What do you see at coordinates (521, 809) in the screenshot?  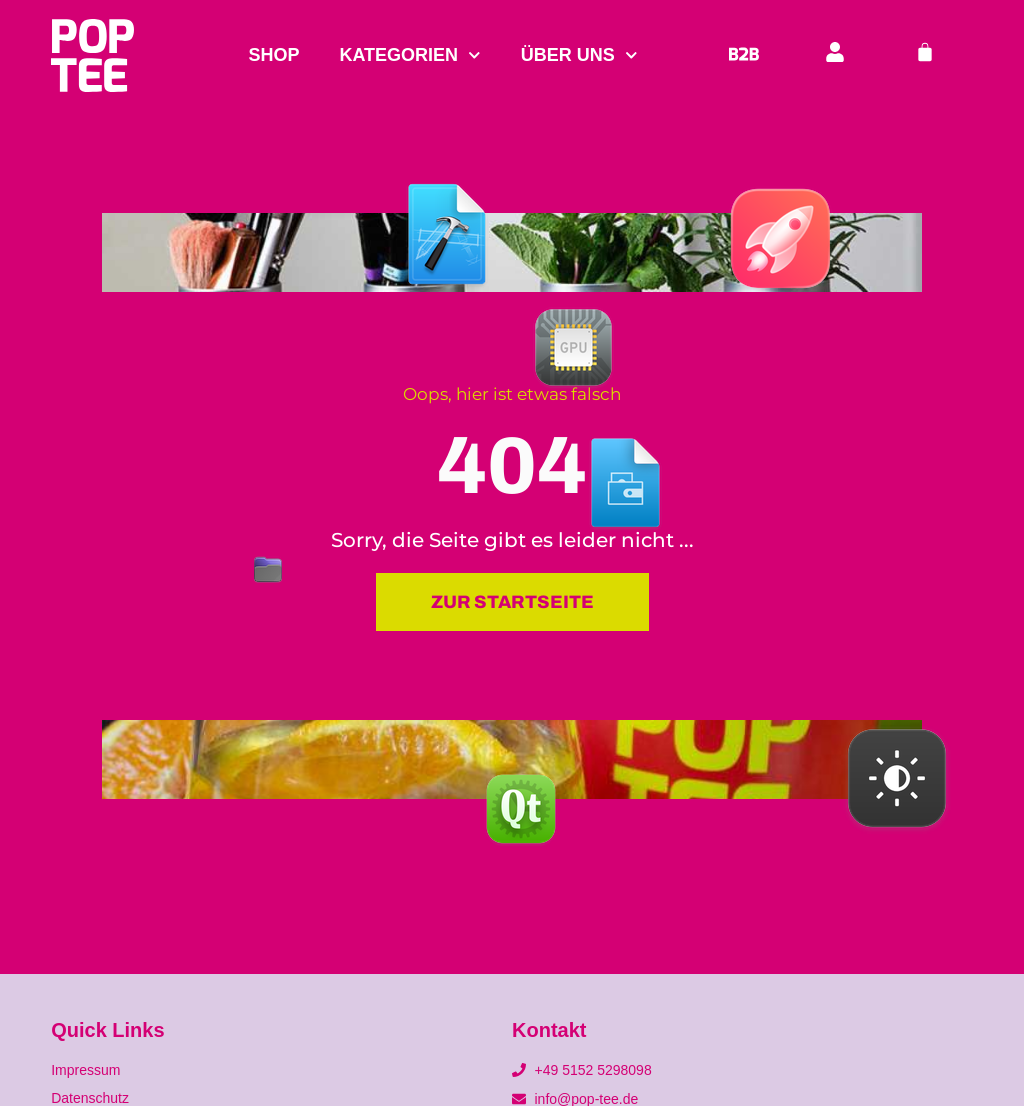 I see `open qt configuration settings` at bounding box center [521, 809].